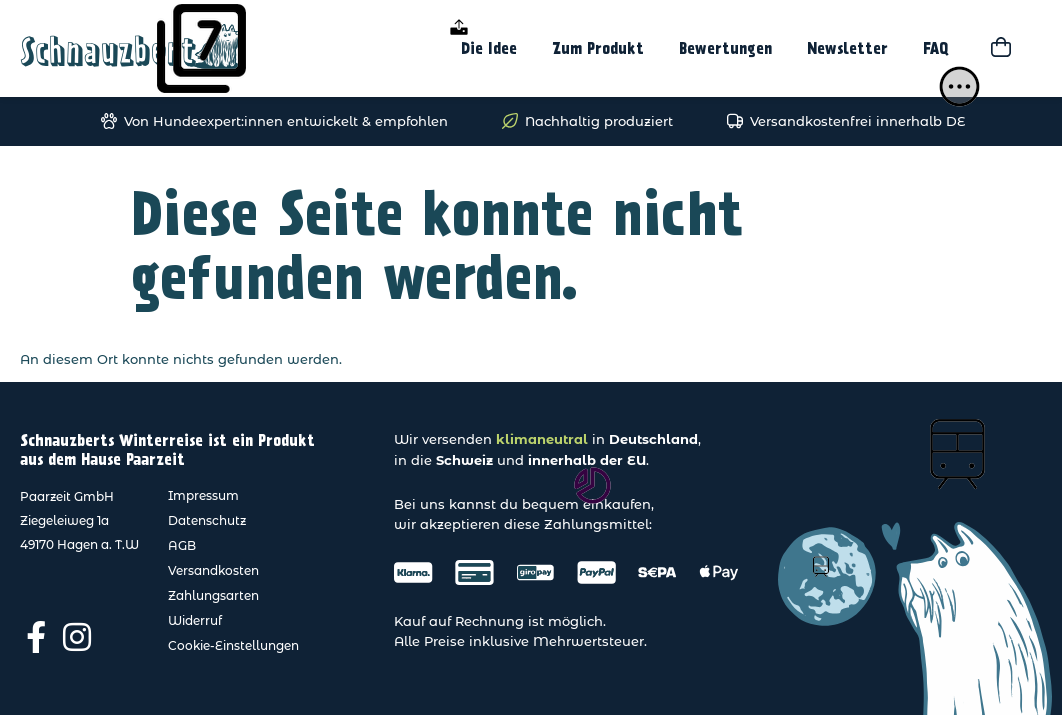 Image resolution: width=1062 pixels, height=720 pixels. Describe the element at coordinates (957, 451) in the screenshot. I see `view train schedules or transit options` at that location.